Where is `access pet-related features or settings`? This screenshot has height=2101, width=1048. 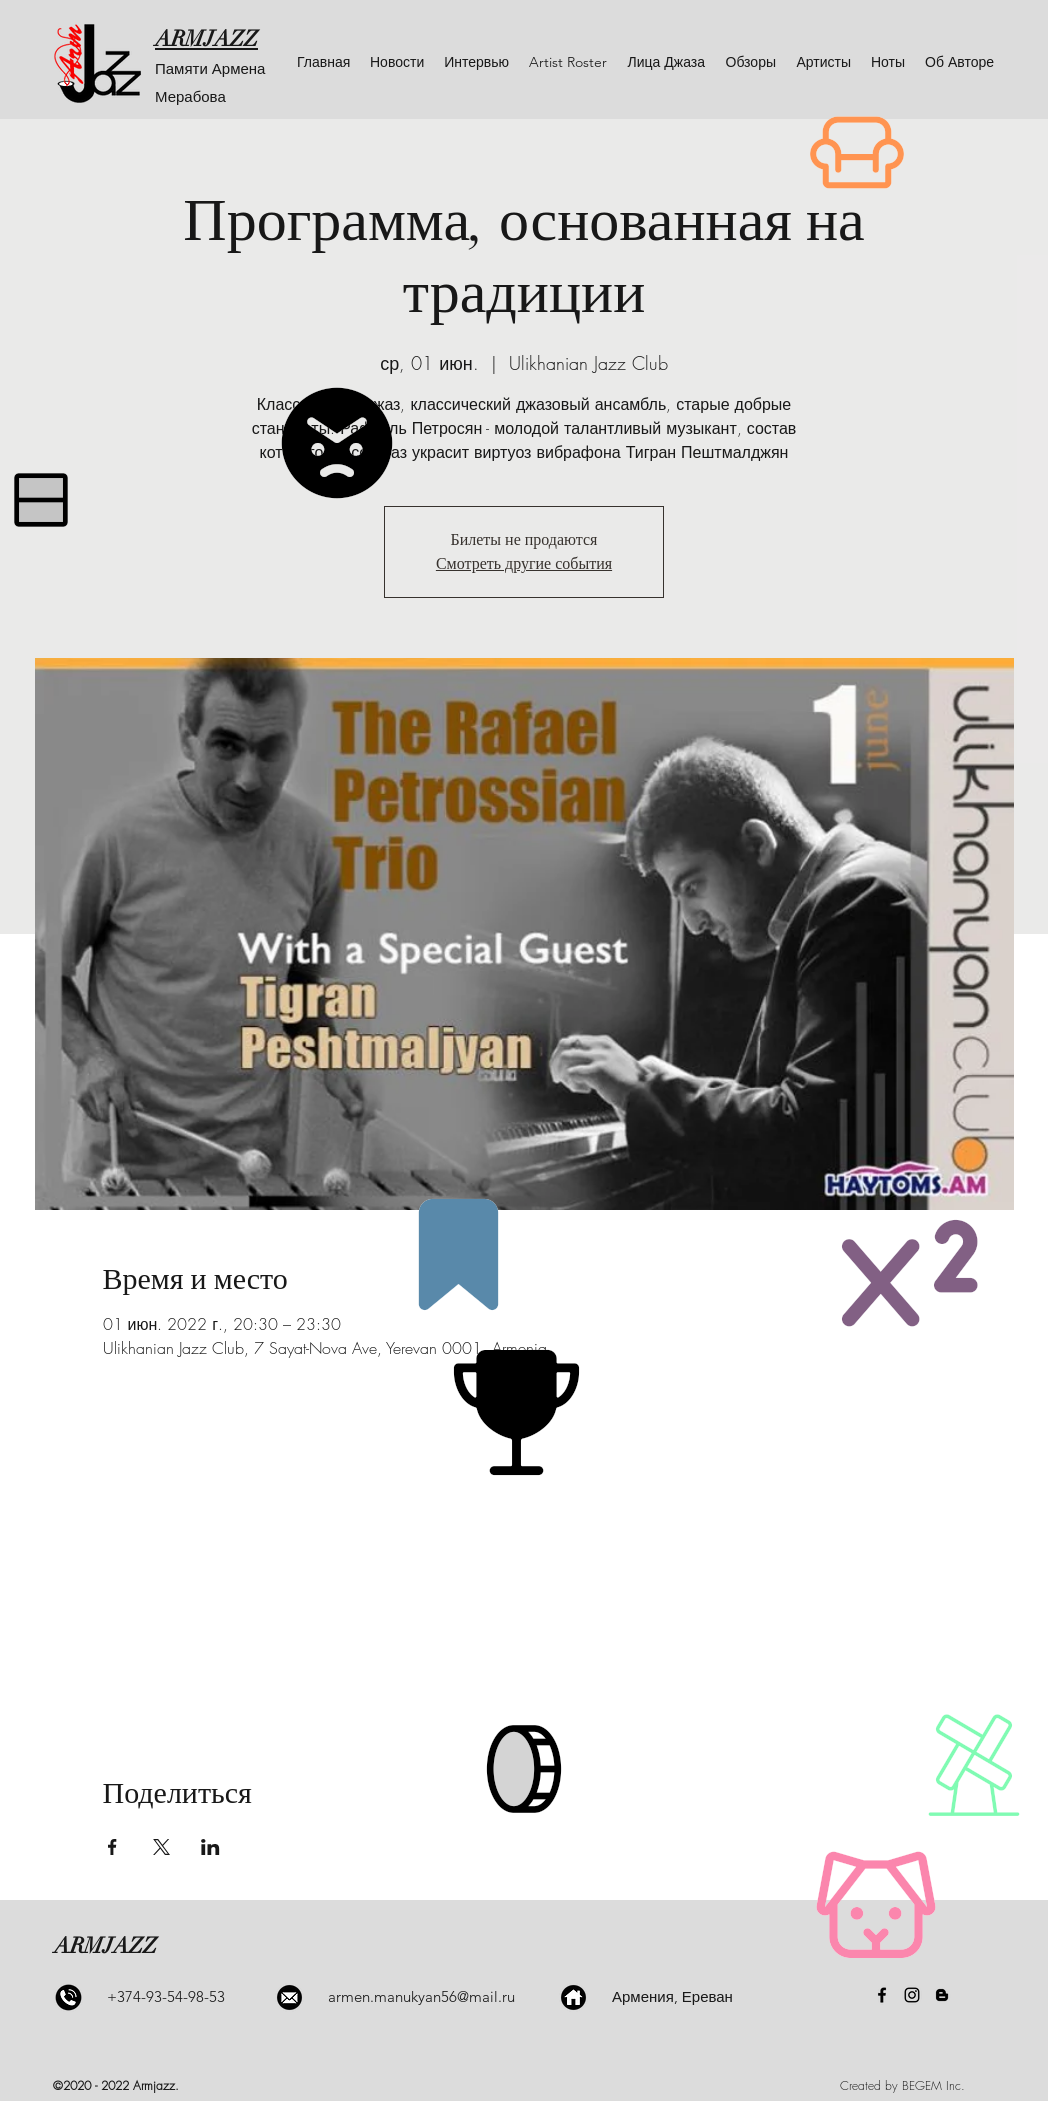 access pet-related features or settings is located at coordinates (876, 1907).